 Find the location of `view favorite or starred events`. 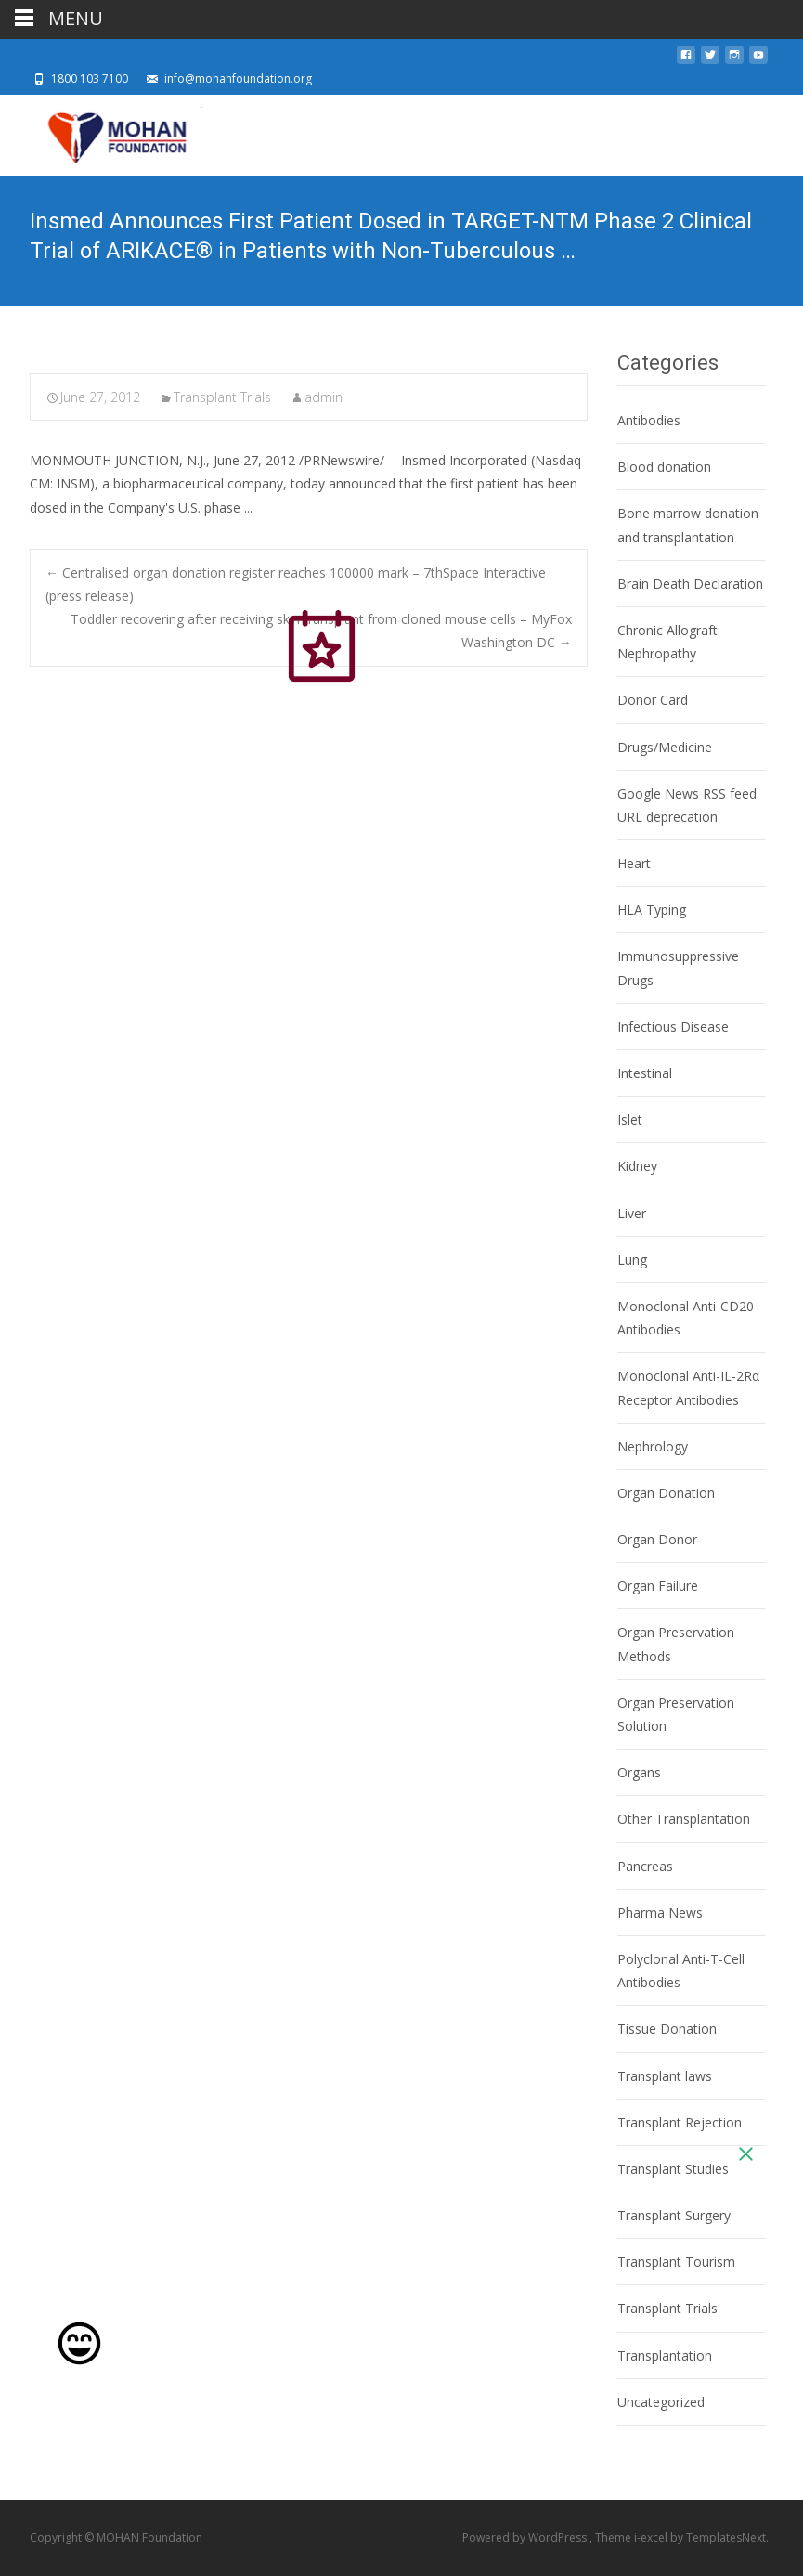

view favorite or starred events is located at coordinates (321, 648).